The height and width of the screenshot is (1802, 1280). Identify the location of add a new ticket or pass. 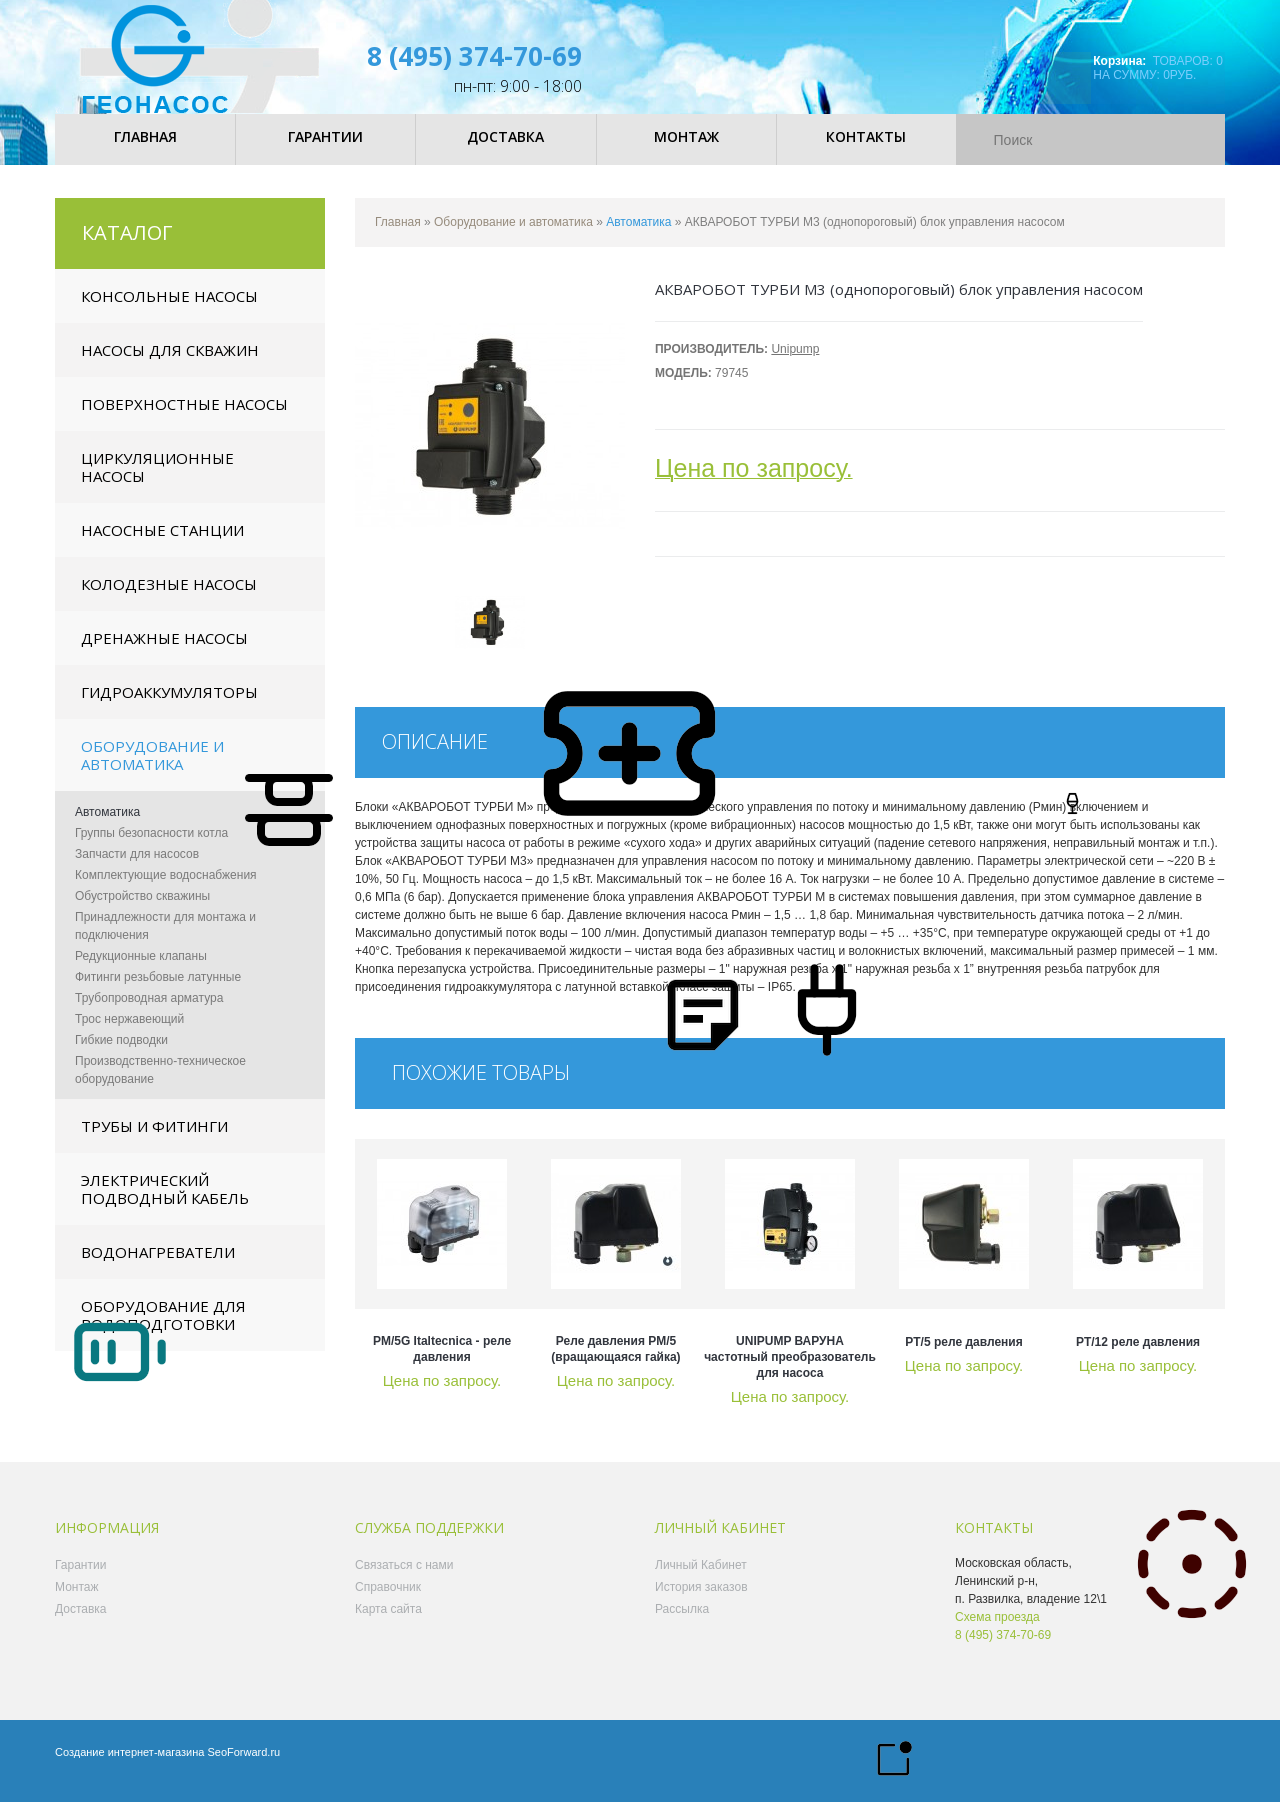
(629, 753).